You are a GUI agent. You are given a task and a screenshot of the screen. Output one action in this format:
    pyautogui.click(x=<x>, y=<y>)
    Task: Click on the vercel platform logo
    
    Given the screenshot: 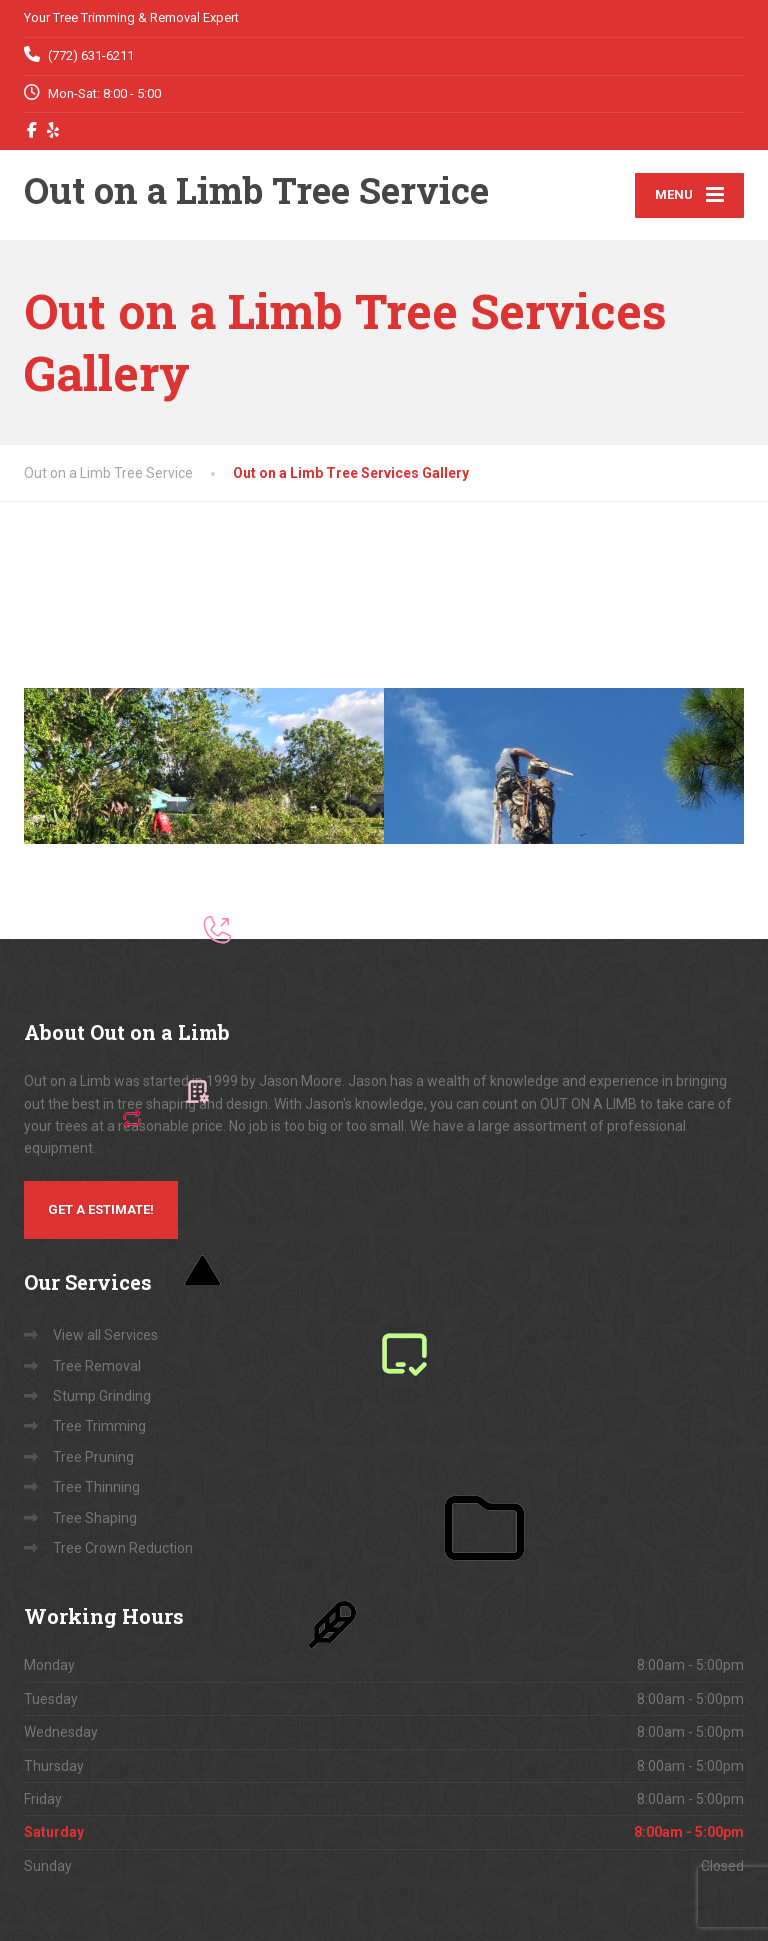 What is the action you would take?
    pyautogui.click(x=202, y=1271)
    